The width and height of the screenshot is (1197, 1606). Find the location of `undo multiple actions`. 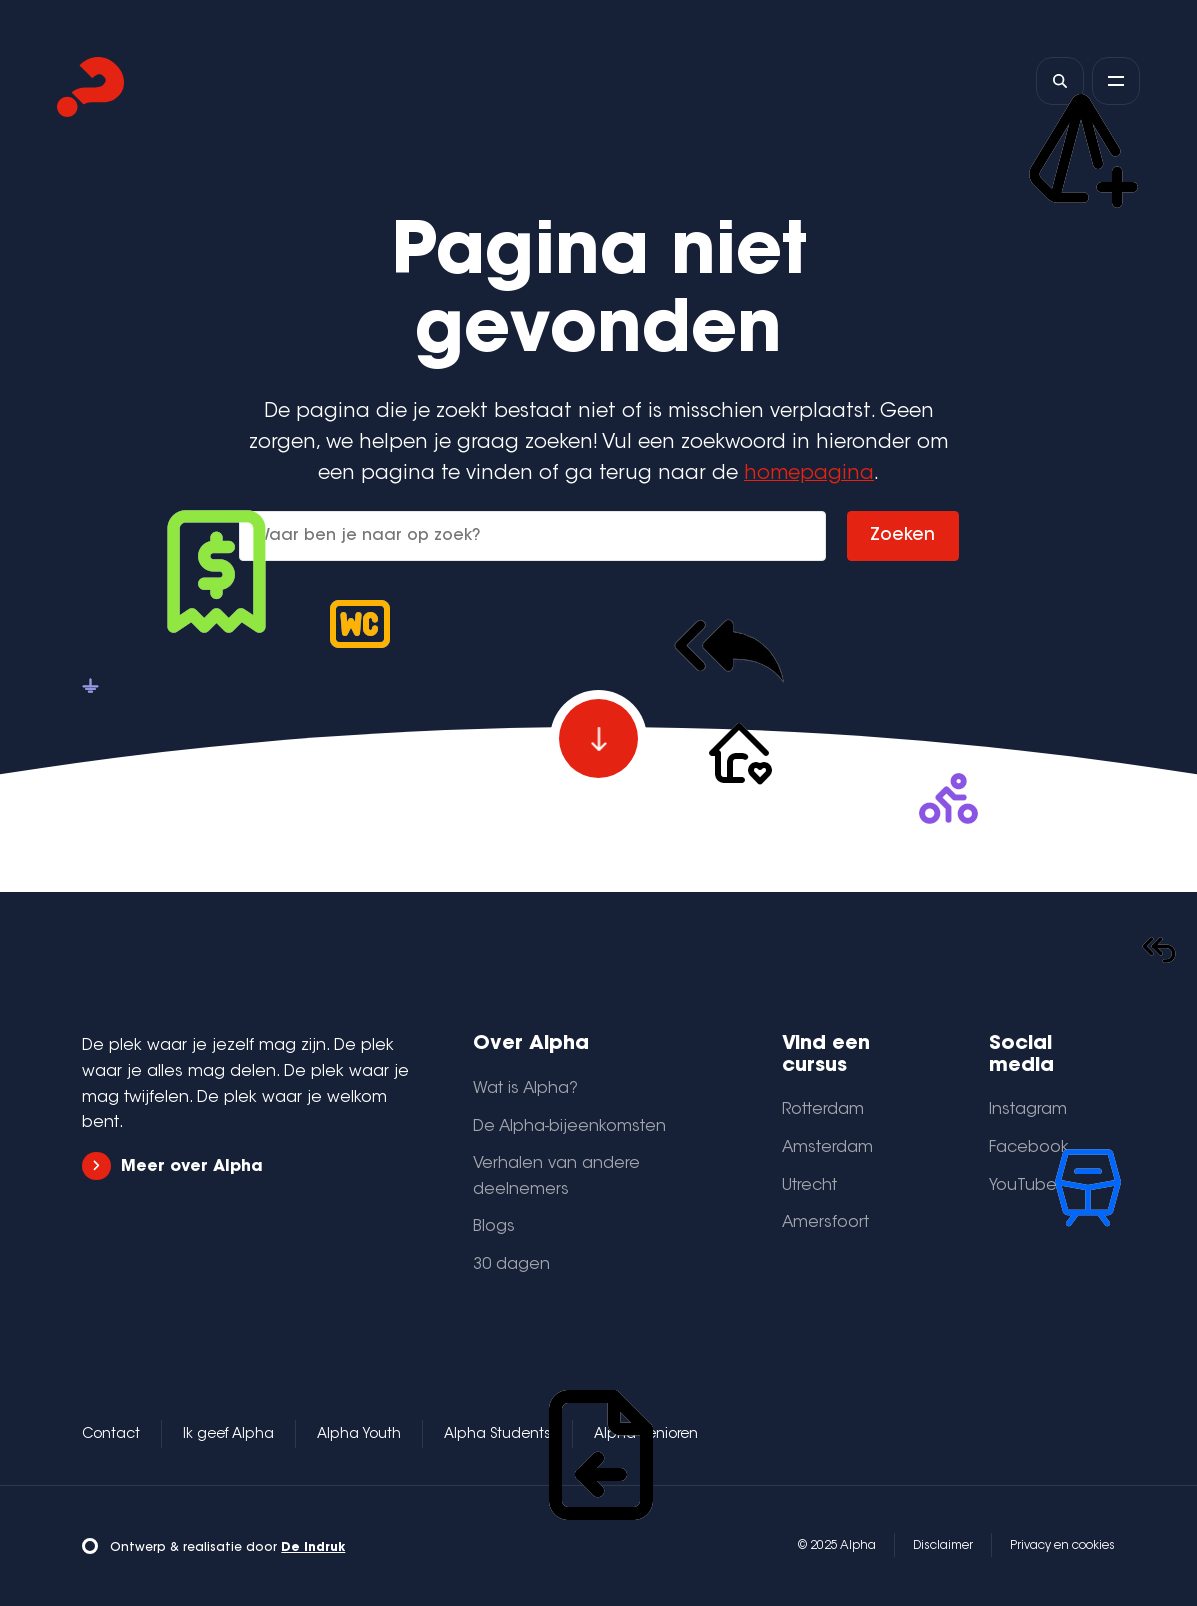

undo multiple actions is located at coordinates (1159, 950).